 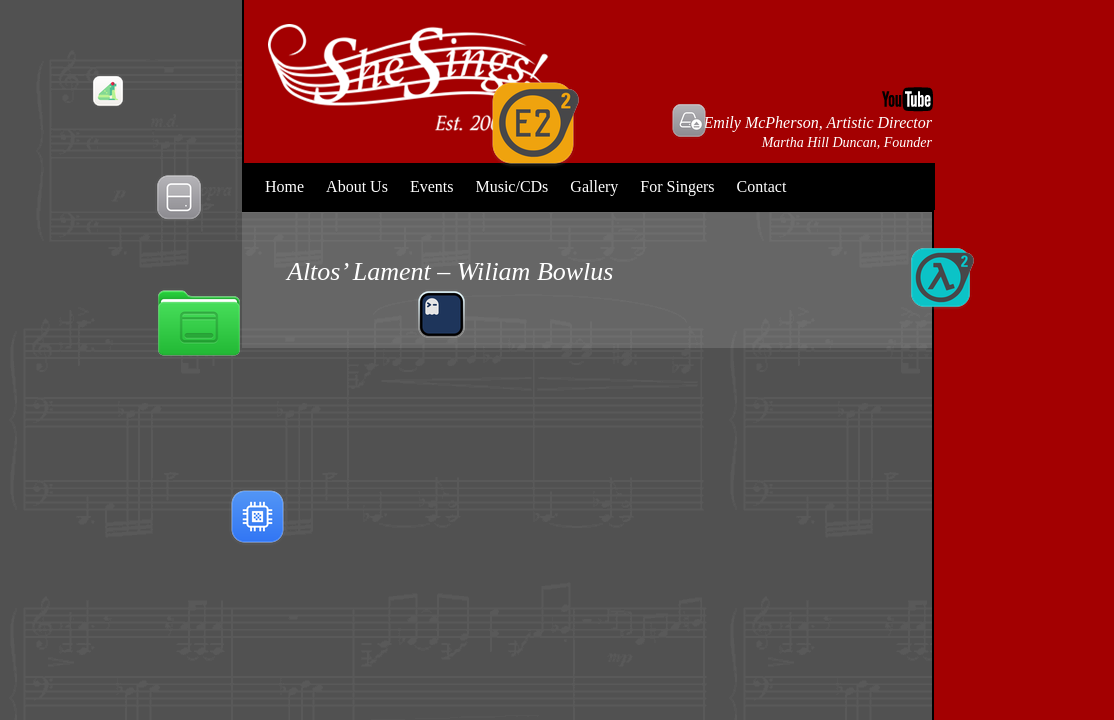 What do you see at coordinates (179, 198) in the screenshot?
I see `access scanner device preferences` at bounding box center [179, 198].